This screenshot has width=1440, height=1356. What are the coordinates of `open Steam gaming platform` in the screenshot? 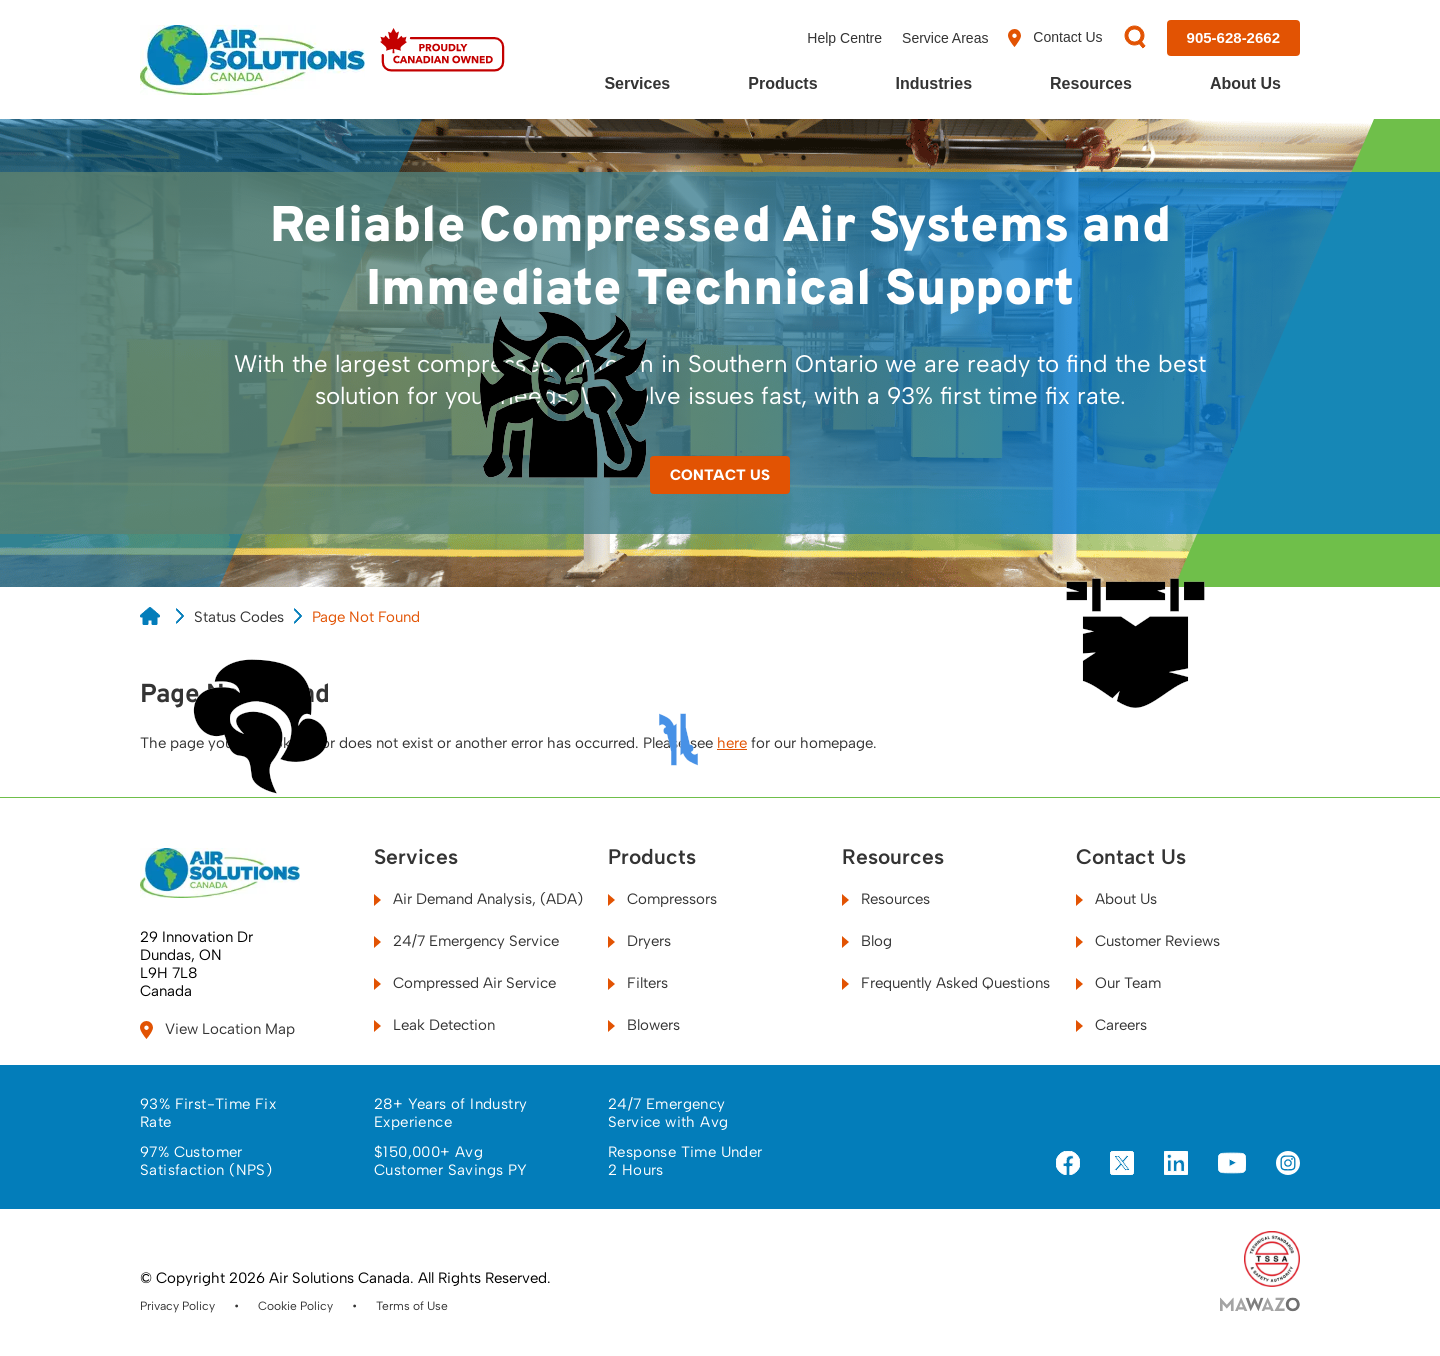 It's located at (260, 726).